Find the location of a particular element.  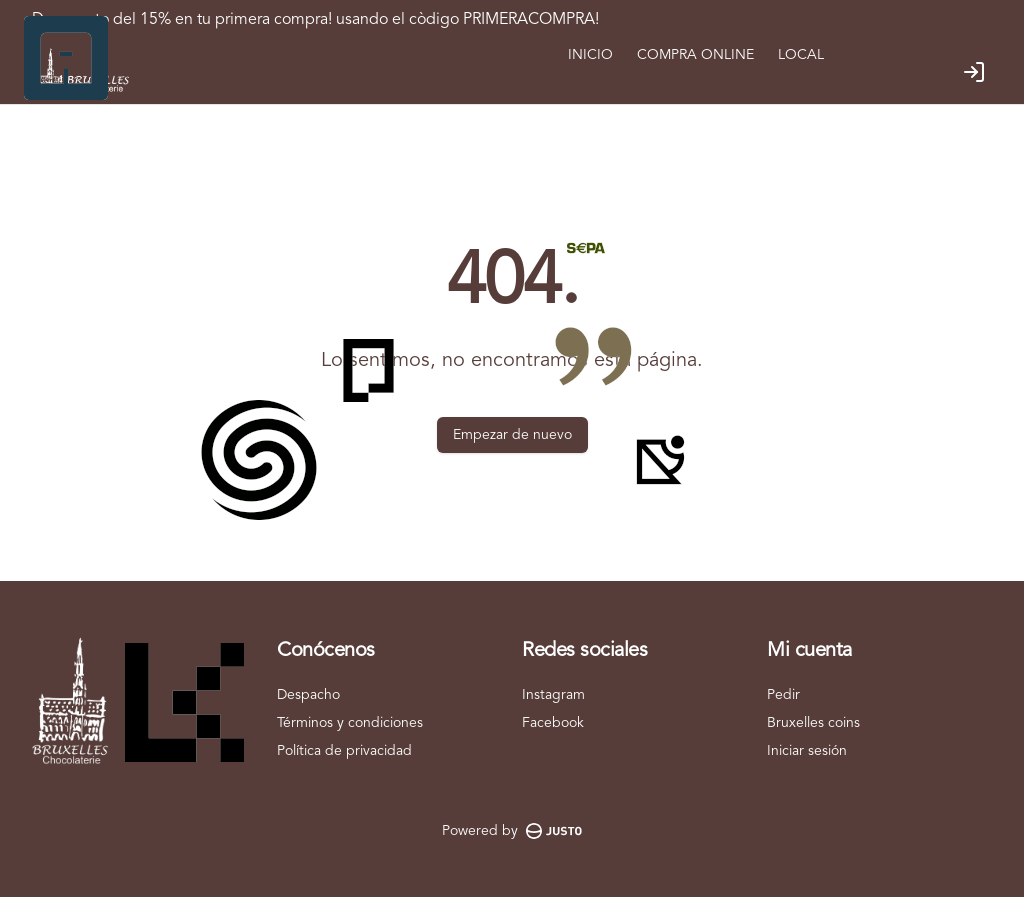

pagekit CMS logo is located at coordinates (368, 370).